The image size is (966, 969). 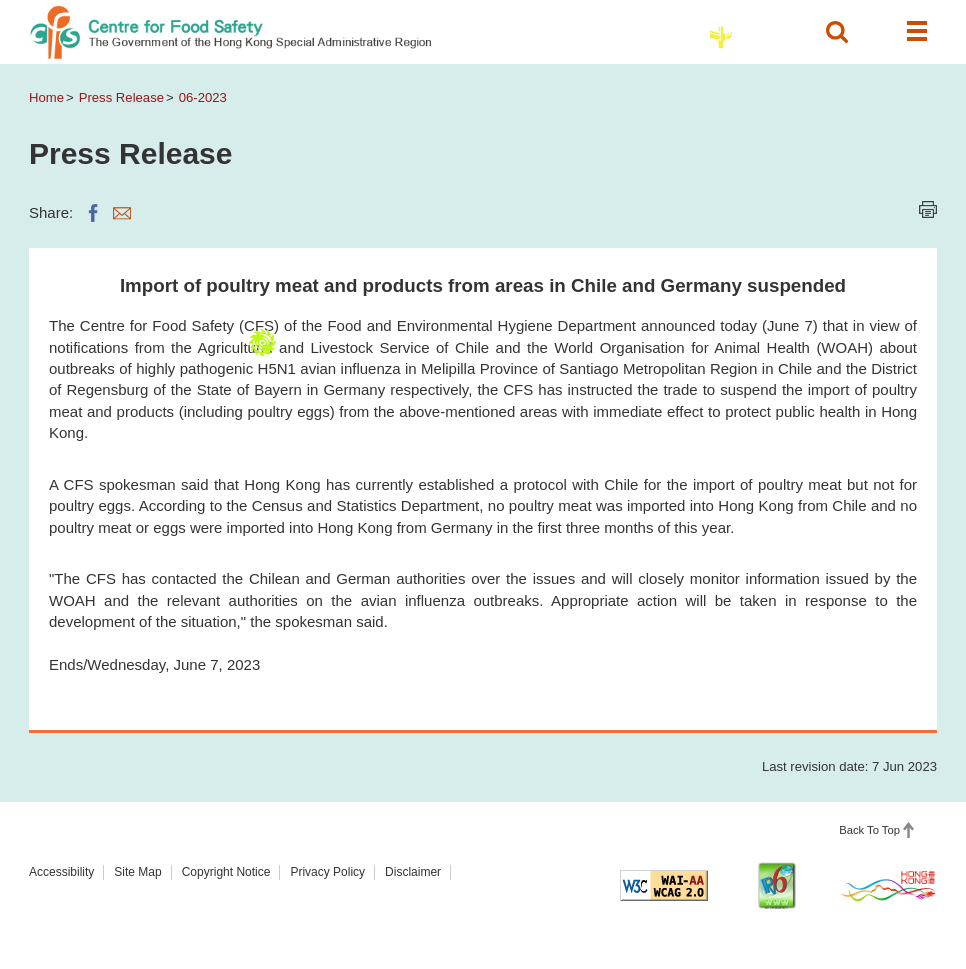 I want to click on indicates a split or divided character state, so click(x=721, y=37).